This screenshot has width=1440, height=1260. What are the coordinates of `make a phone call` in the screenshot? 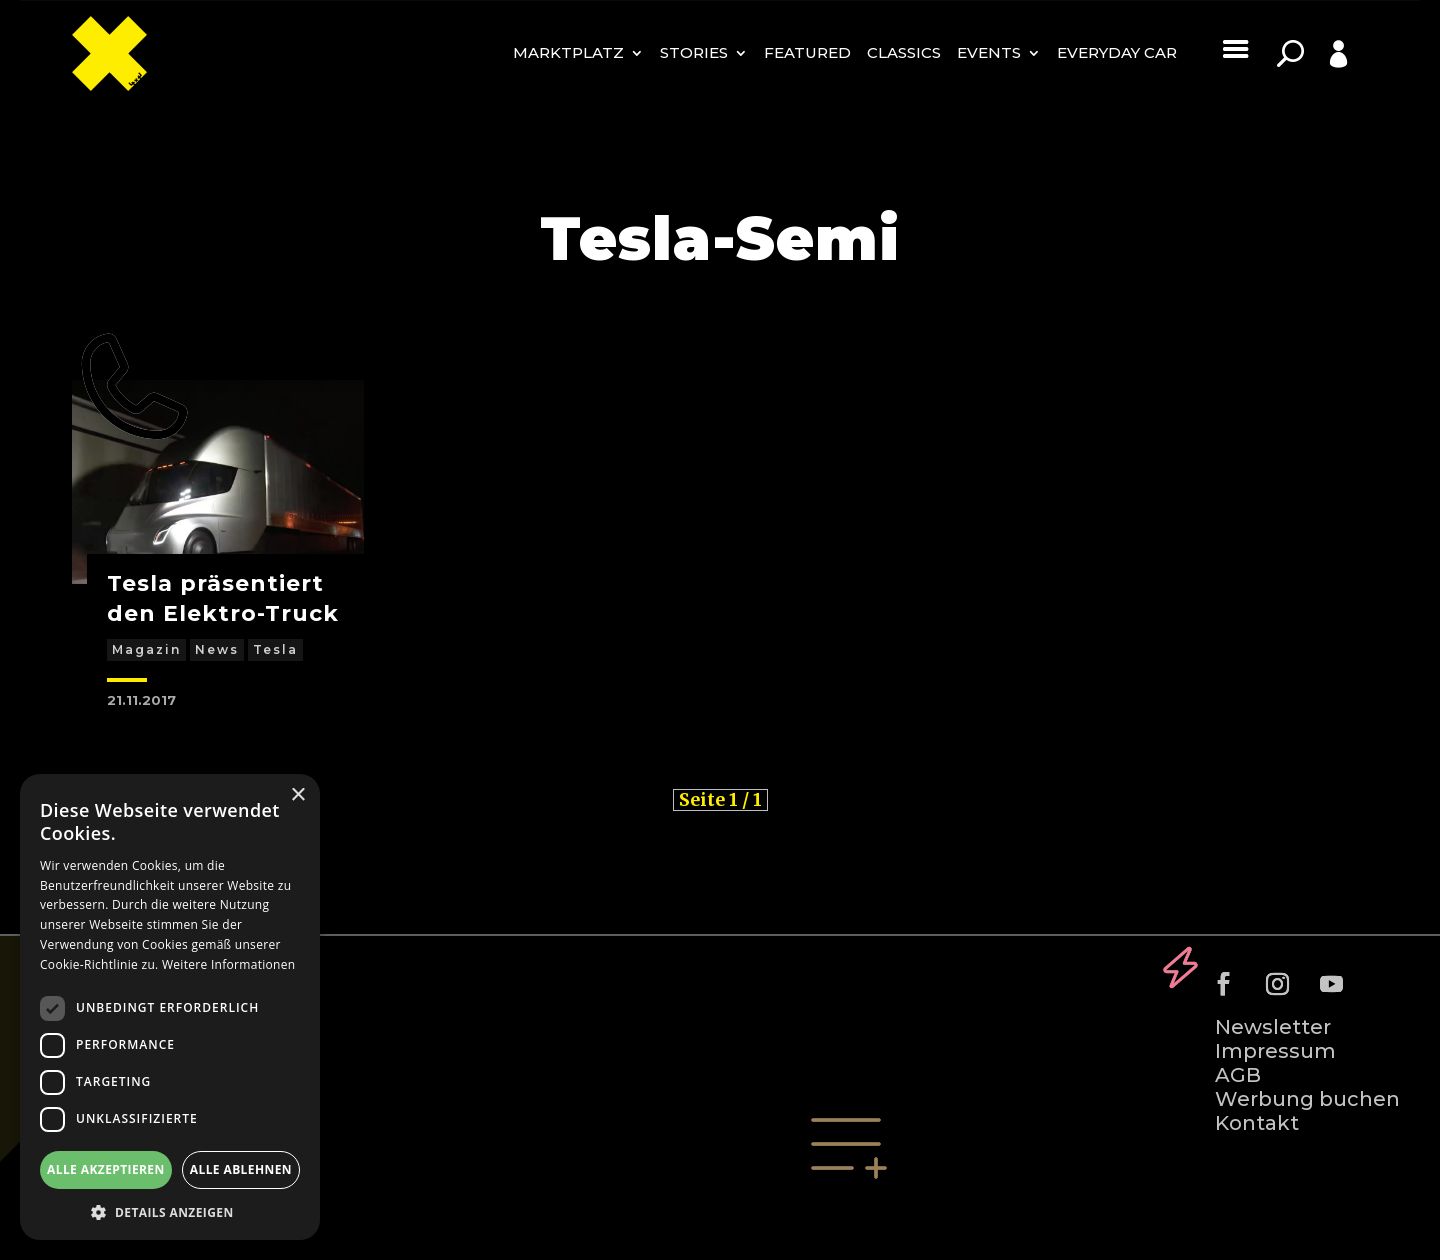 It's located at (132, 388).